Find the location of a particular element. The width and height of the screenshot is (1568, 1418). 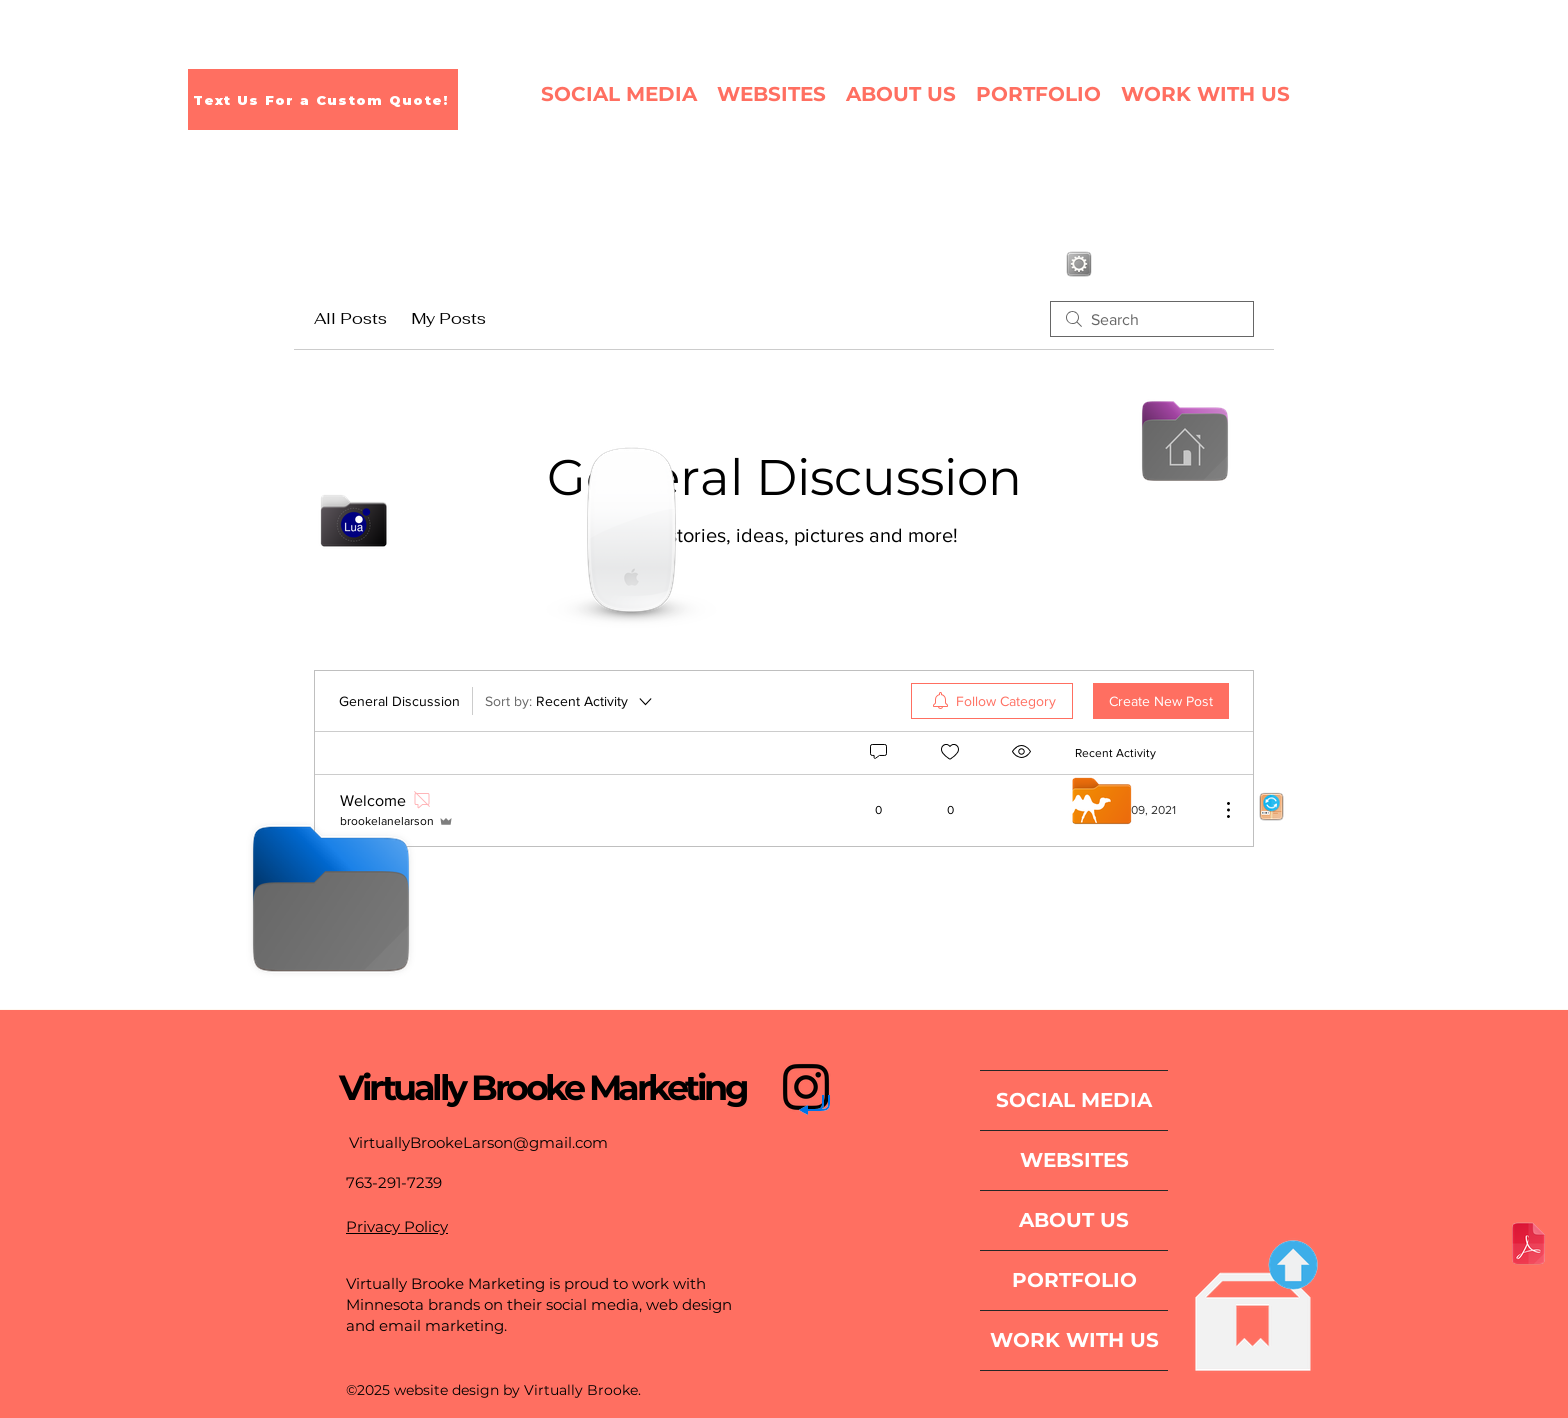

folder containing lua scripts or projects is located at coordinates (353, 522).